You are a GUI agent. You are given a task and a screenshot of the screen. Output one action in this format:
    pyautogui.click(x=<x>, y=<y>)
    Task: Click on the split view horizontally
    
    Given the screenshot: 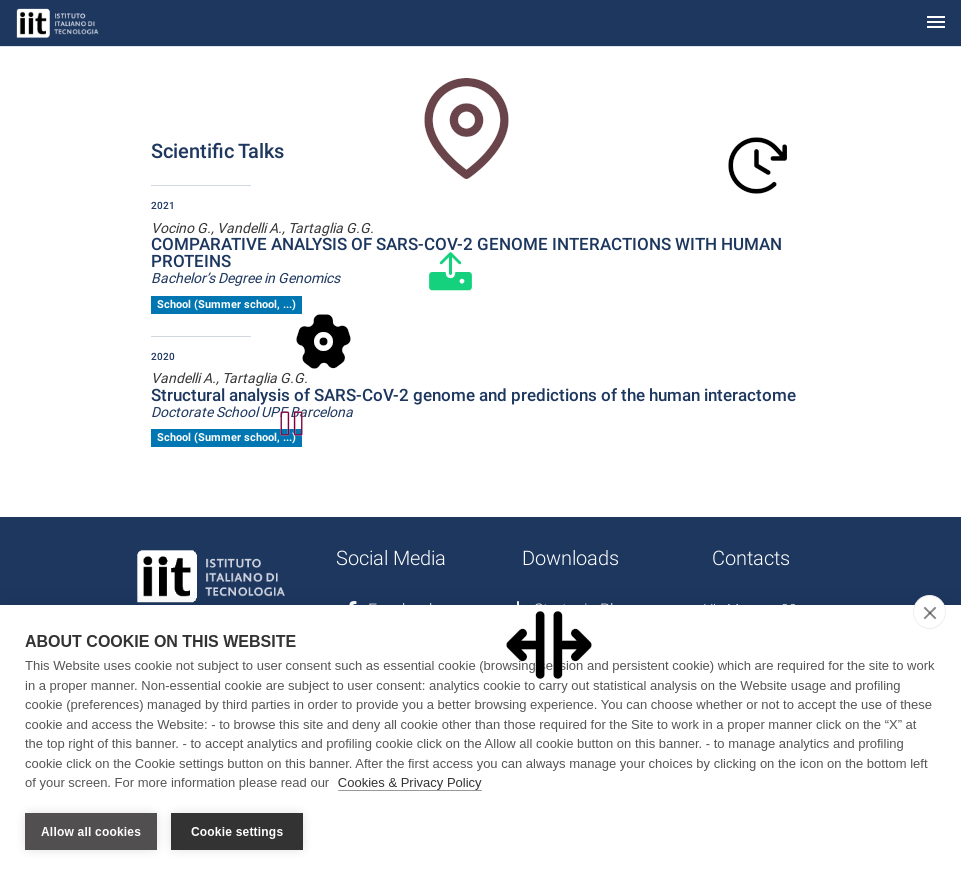 What is the action you would take?
    pyautogui.click(x=549, y=645)
    